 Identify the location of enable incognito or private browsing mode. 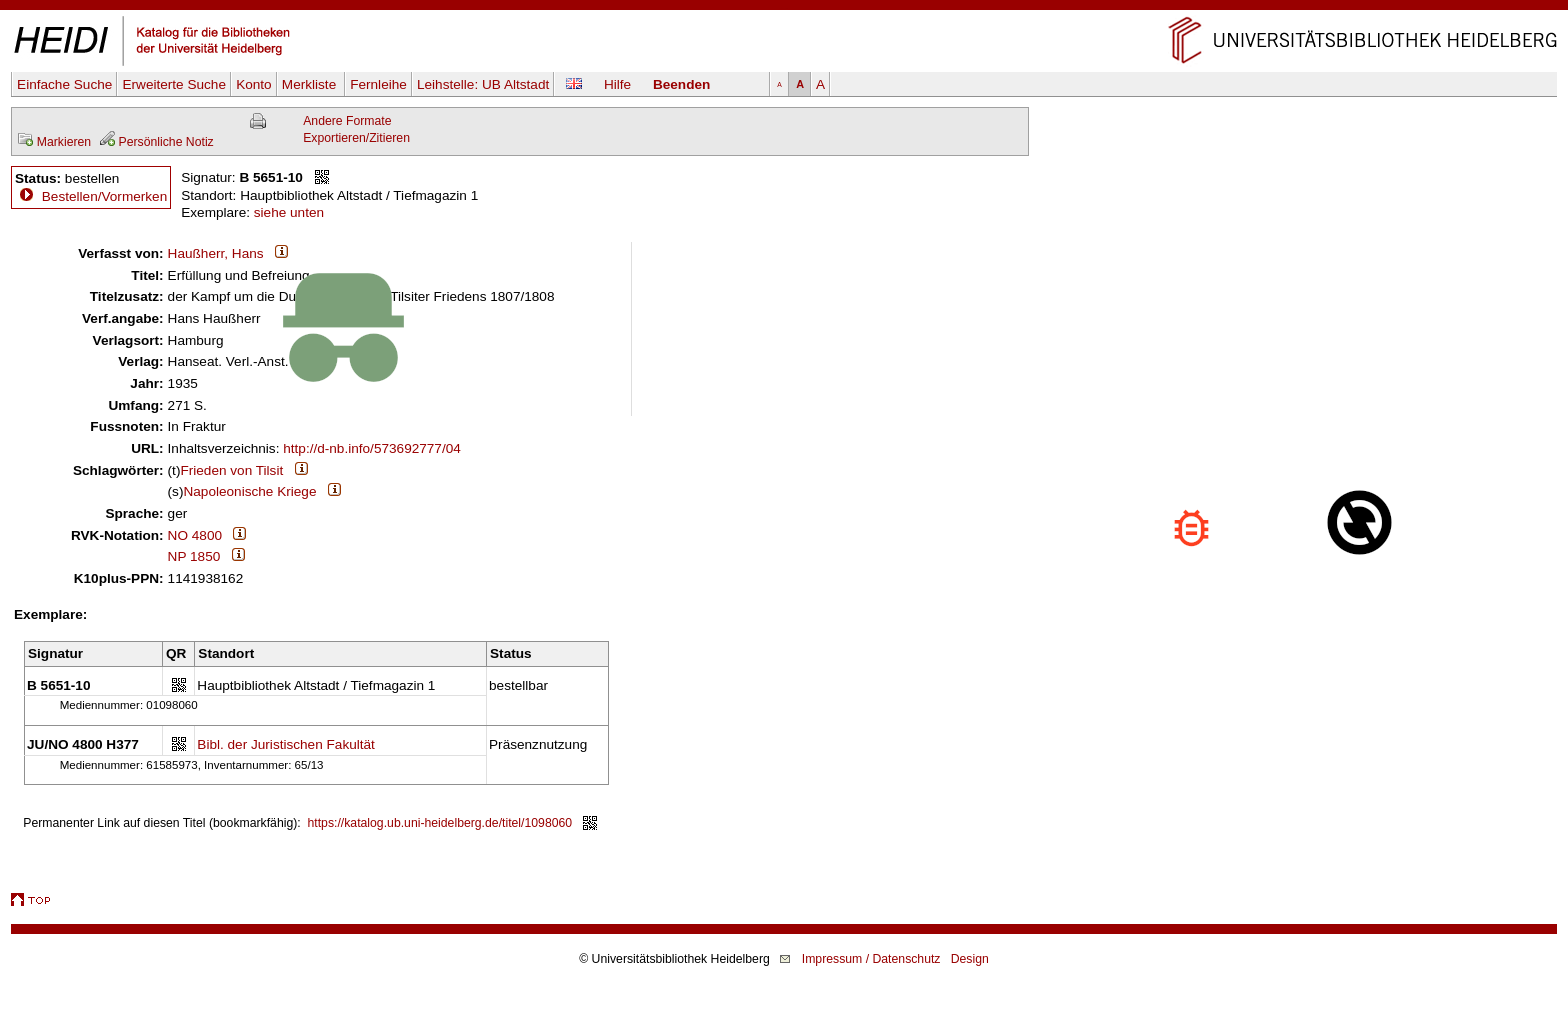
(343, 327).